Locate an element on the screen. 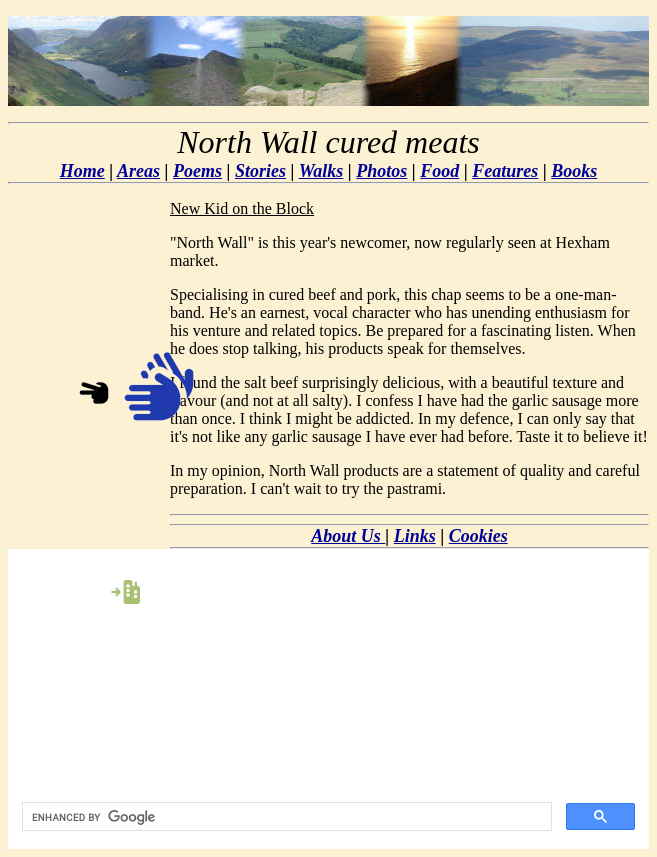 This screenshot has height=857, width=657. navigate to city or urban area is located at coordinates (125, 592).